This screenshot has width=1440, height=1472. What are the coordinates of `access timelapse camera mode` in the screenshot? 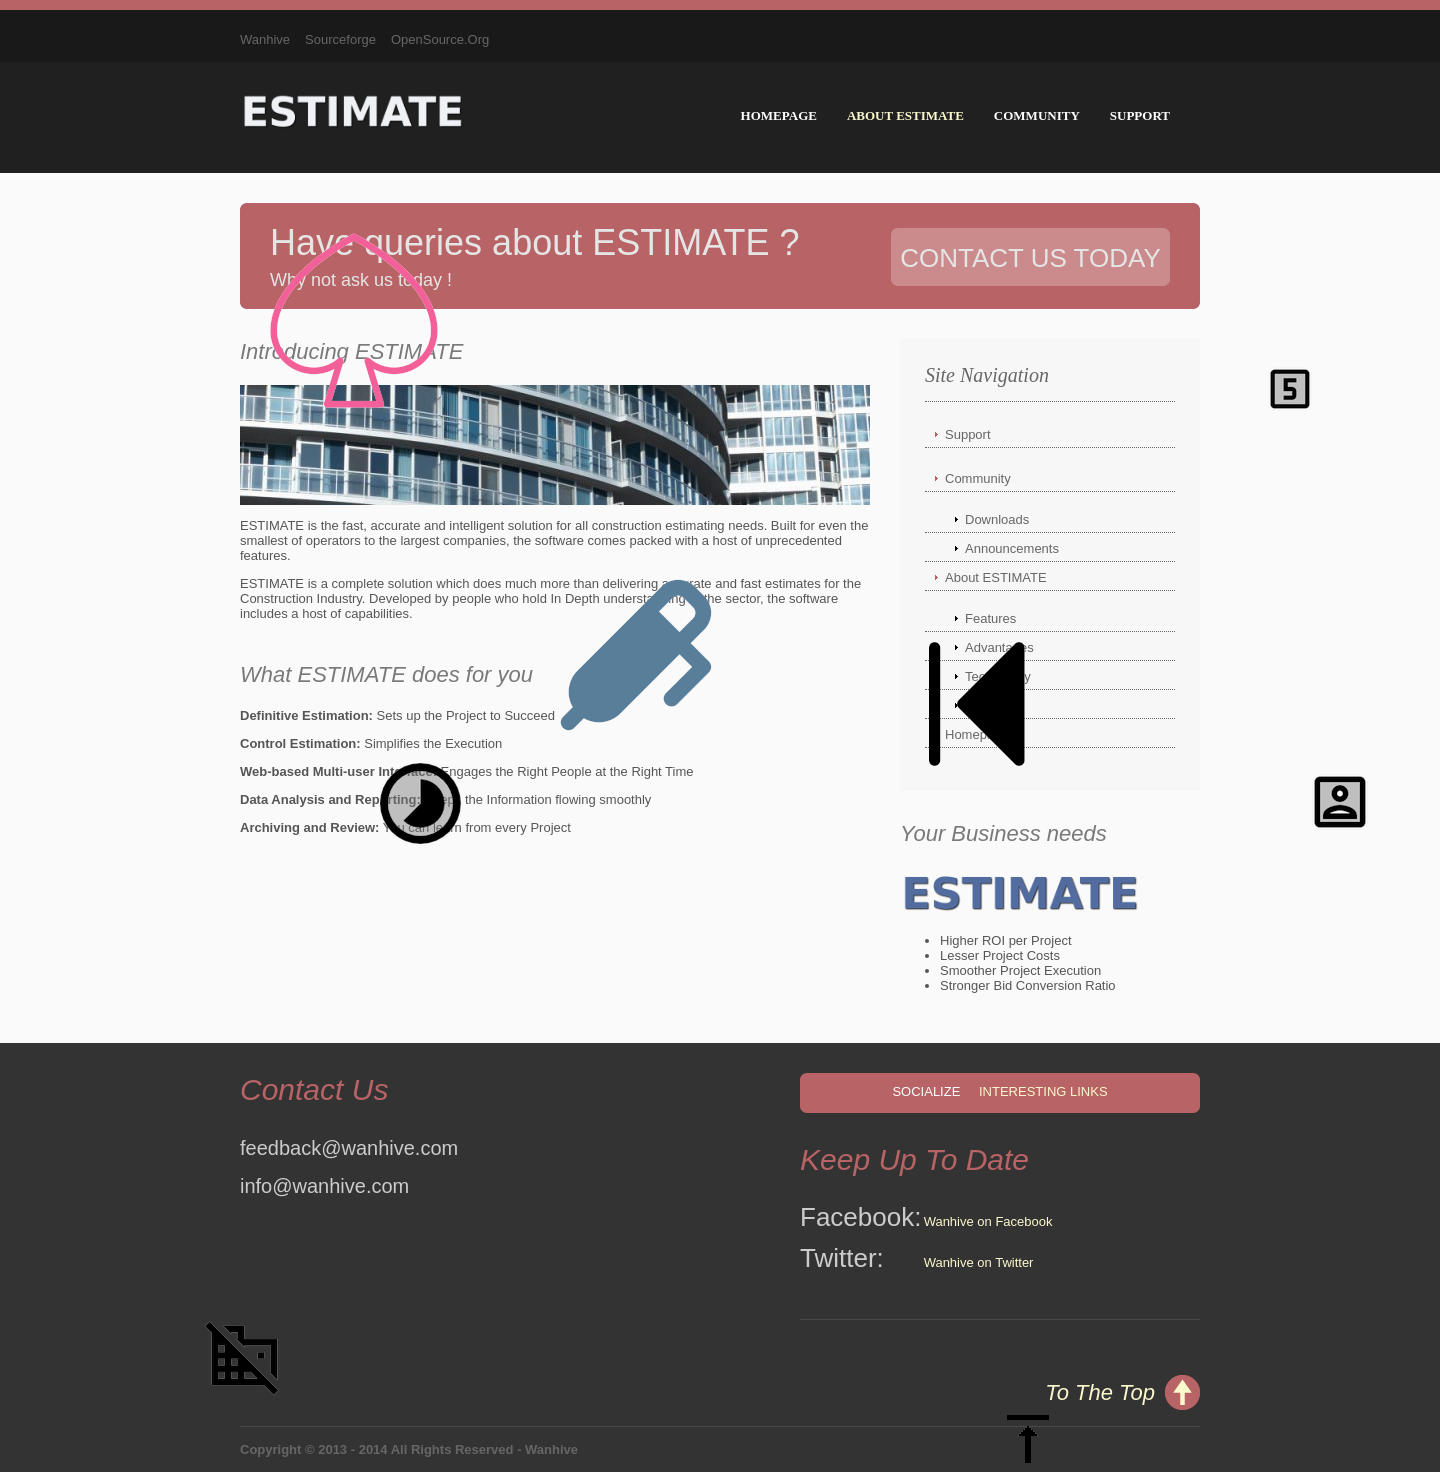 It's located at (420, 803).